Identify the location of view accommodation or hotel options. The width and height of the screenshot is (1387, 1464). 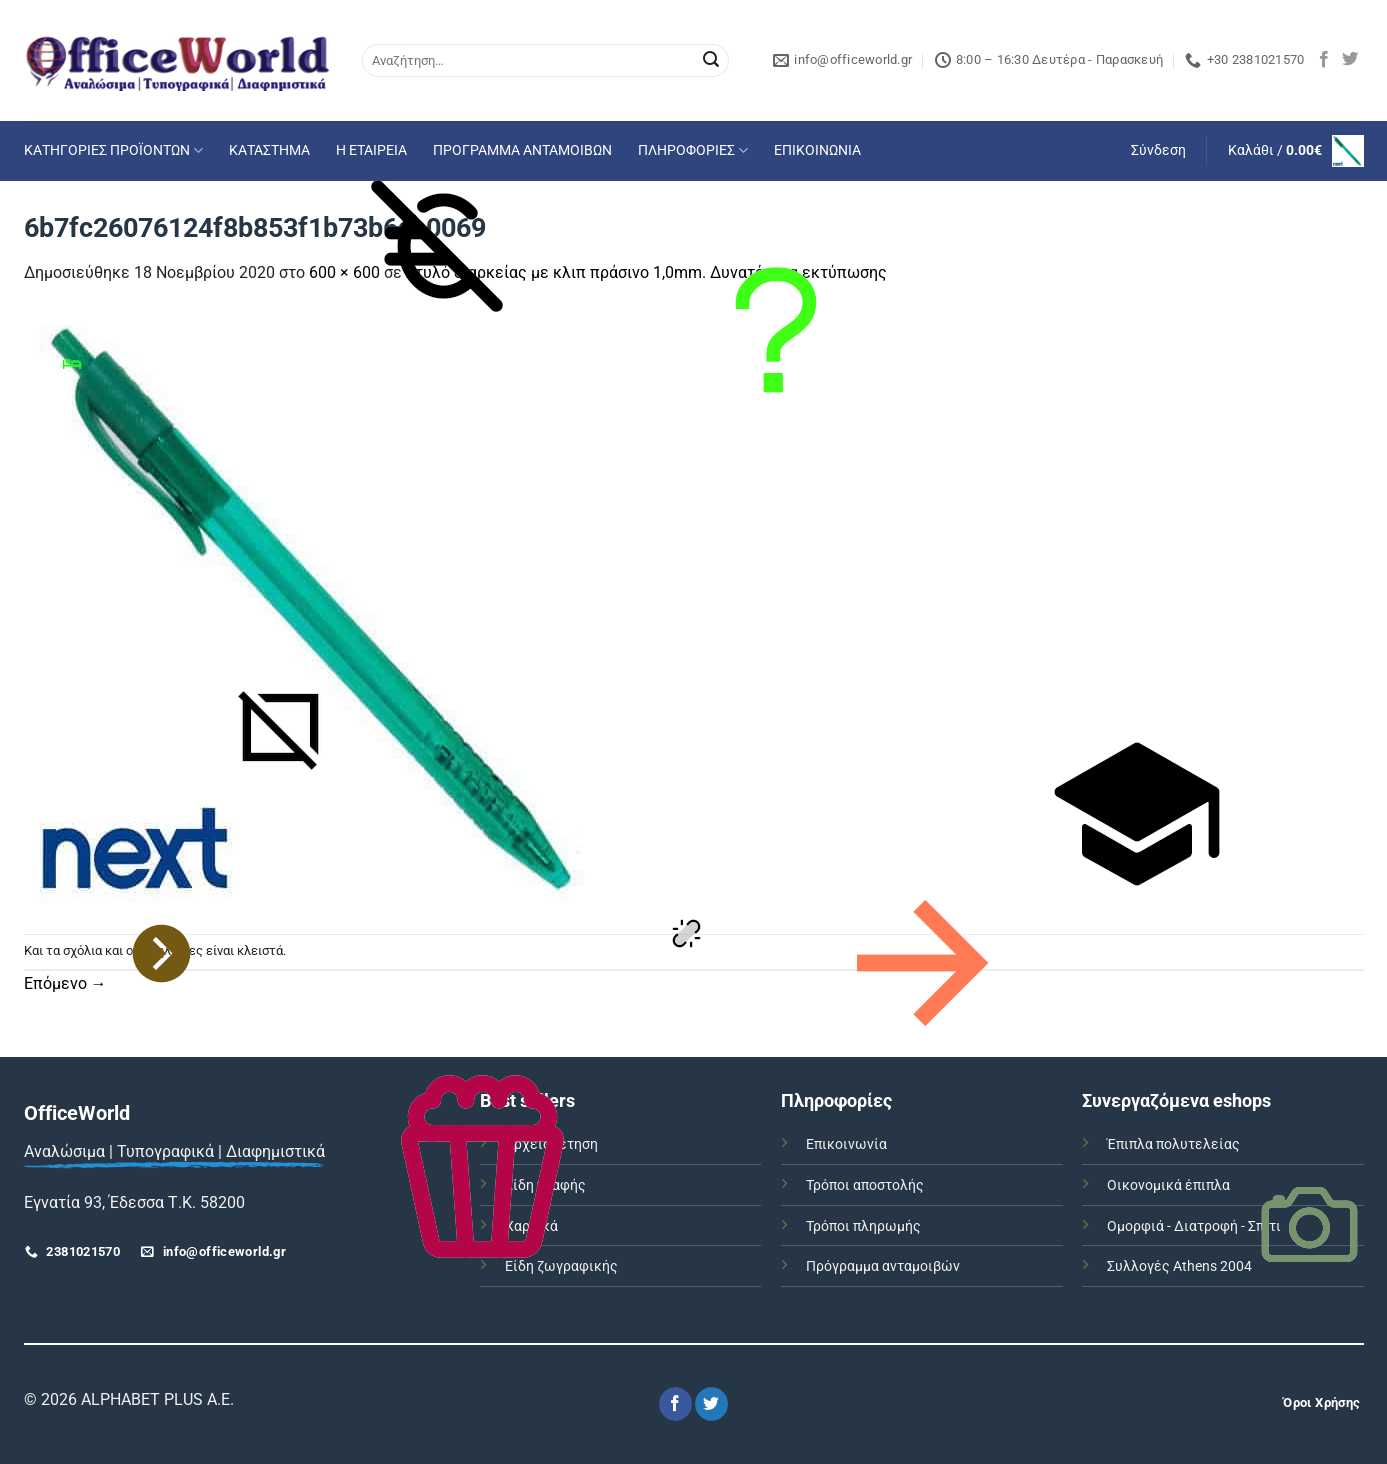
(72, 364).